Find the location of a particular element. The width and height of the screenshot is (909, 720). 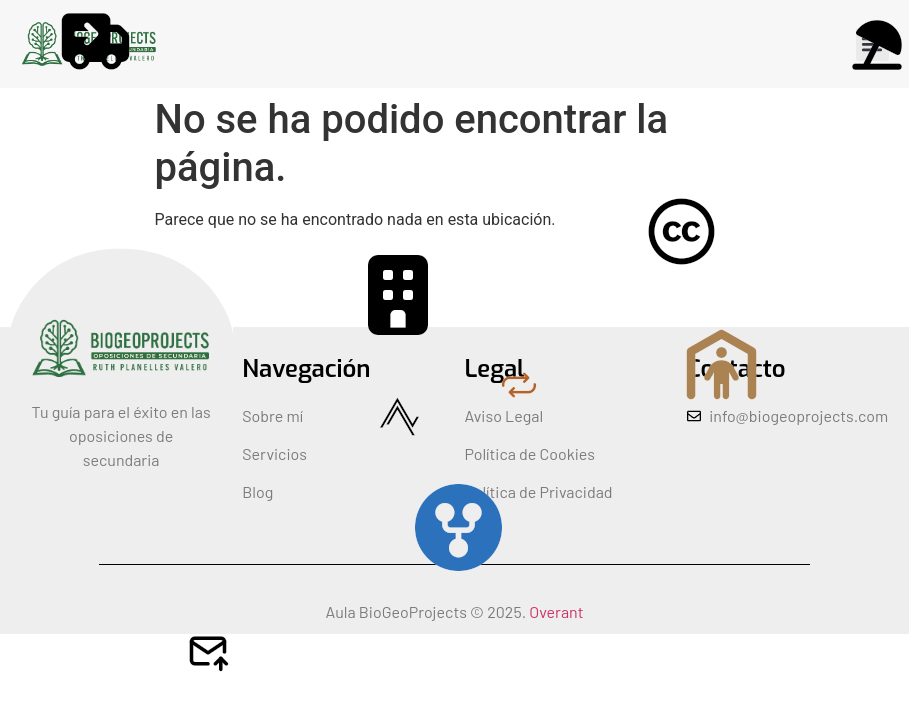

track outgoing shipment is located at coordinates (95, 39).